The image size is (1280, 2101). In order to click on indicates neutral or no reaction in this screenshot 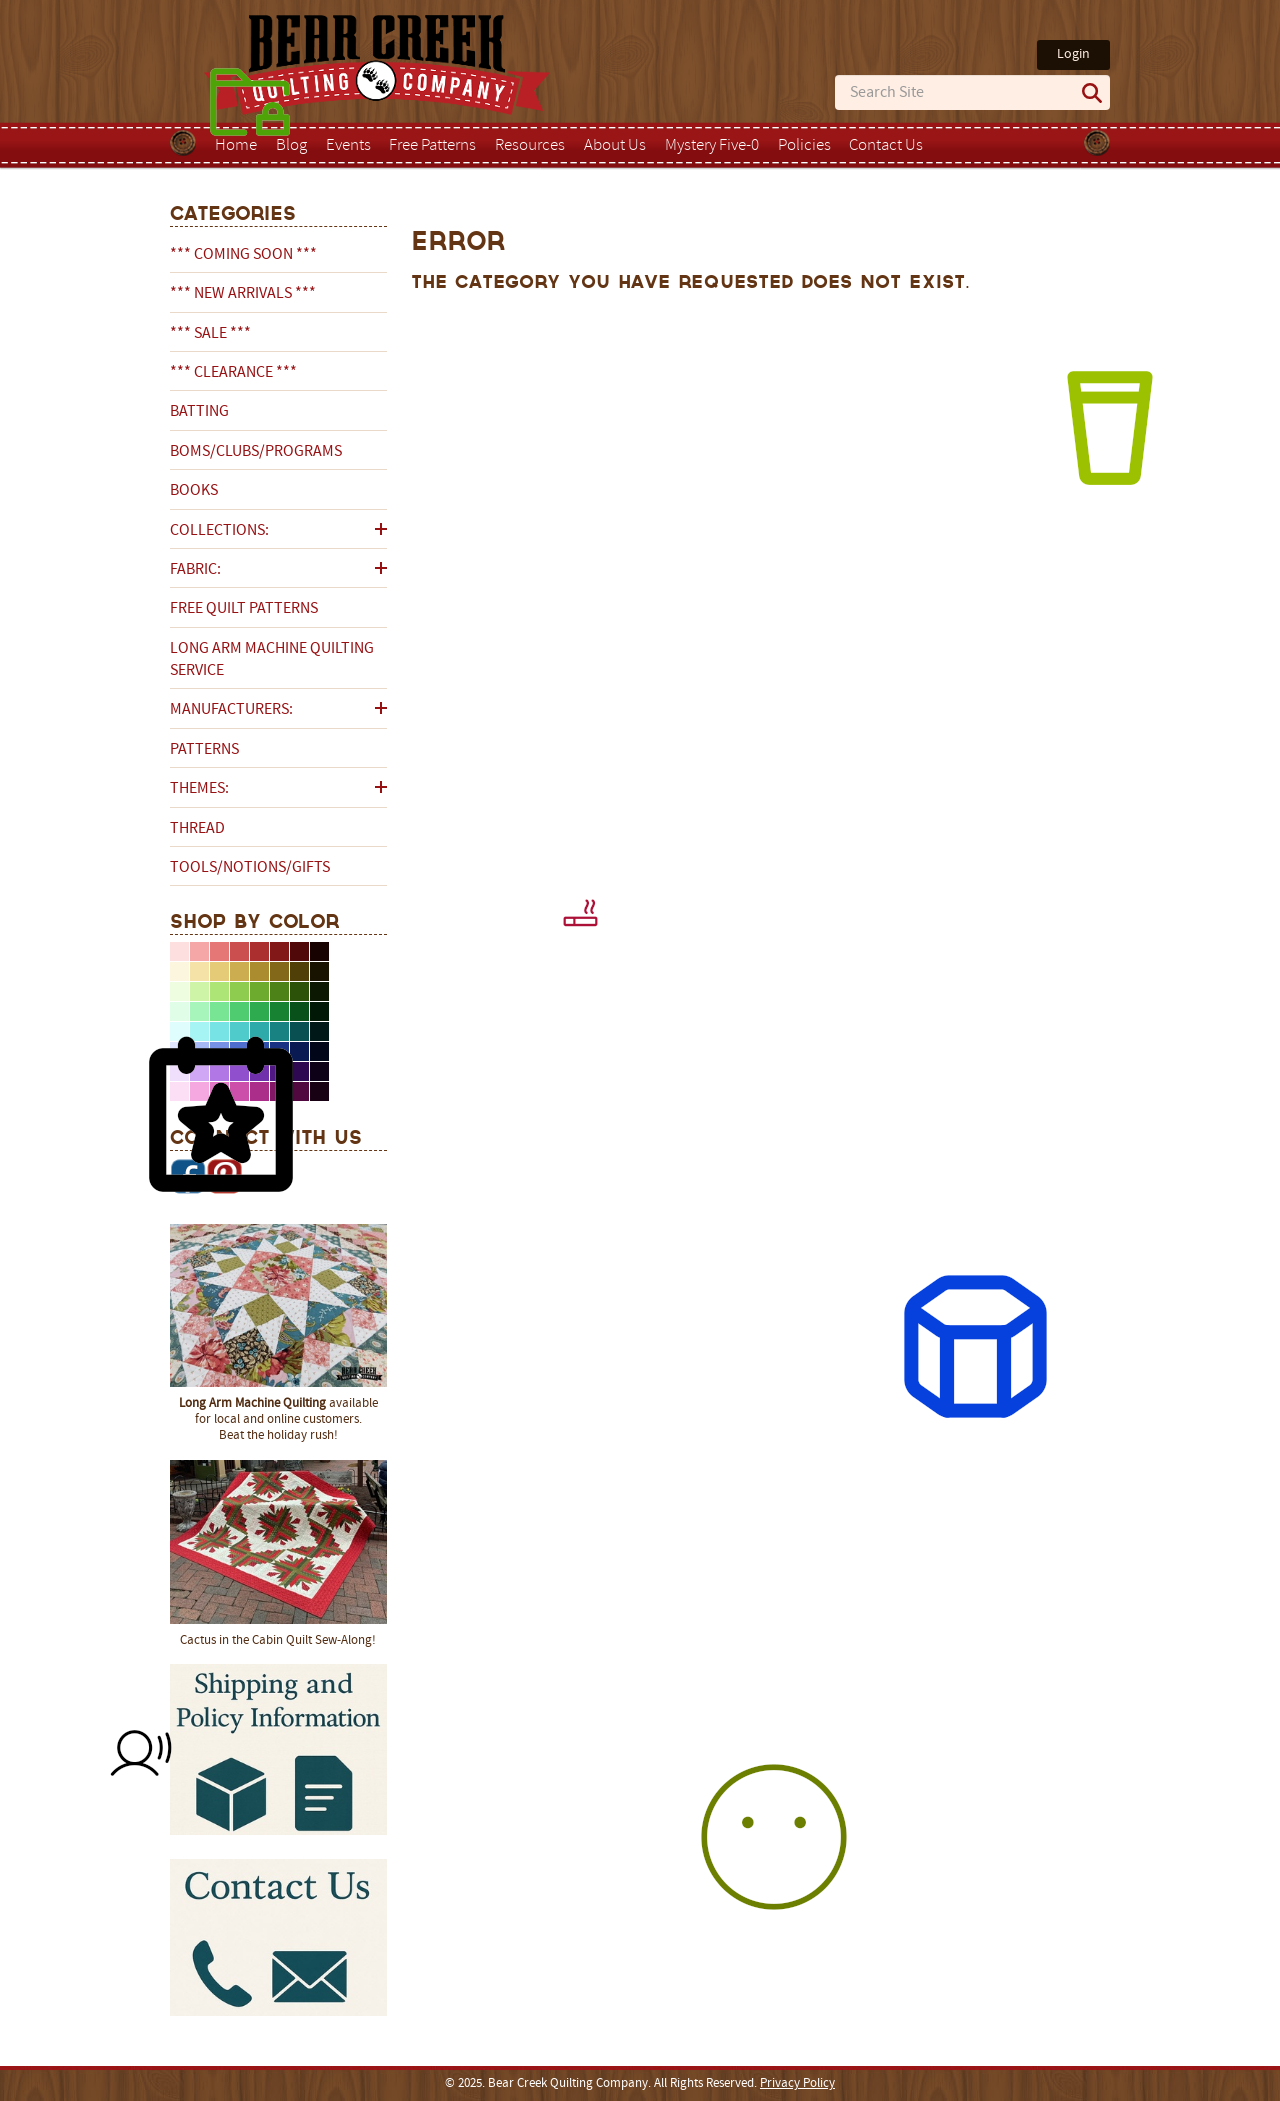, I will do `click(774, 1837)`.